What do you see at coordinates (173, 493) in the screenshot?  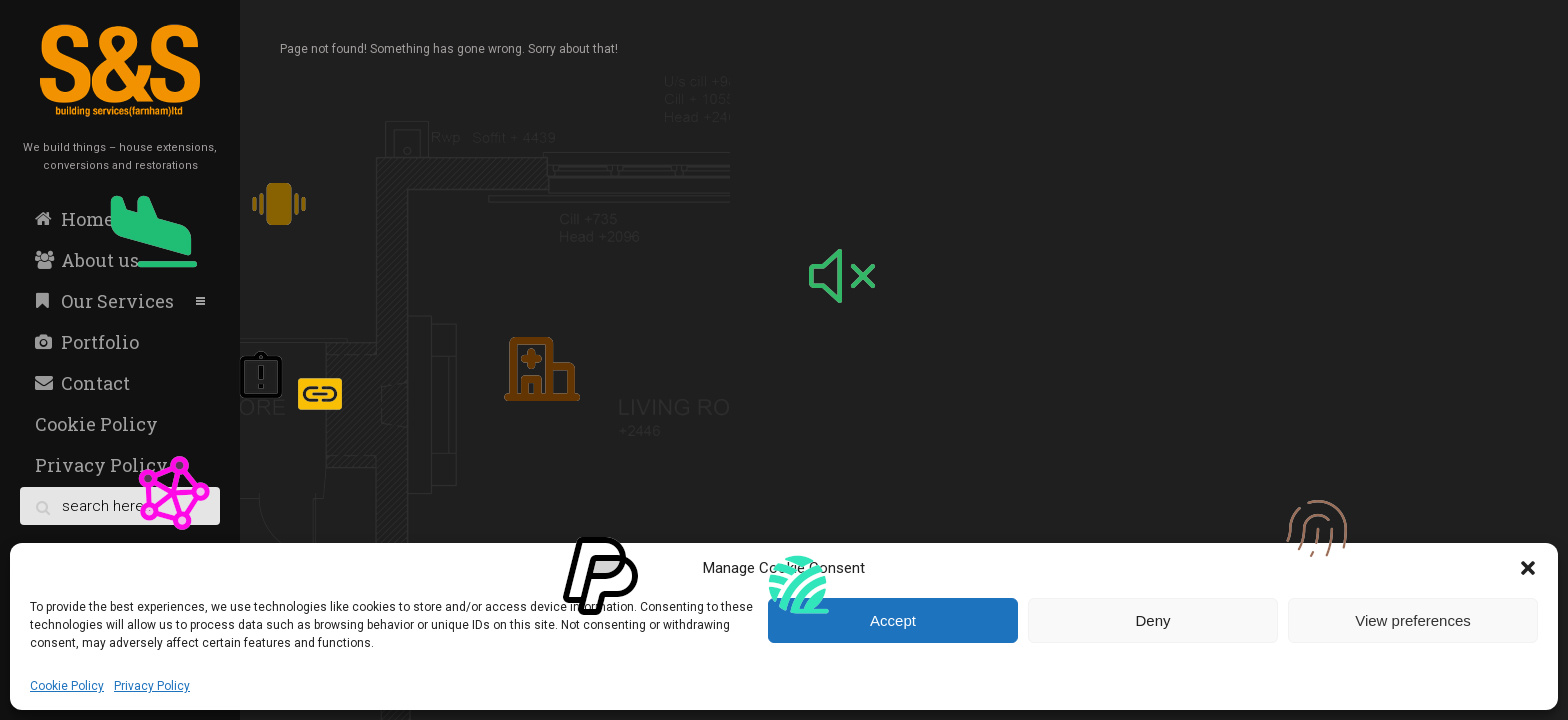 I see `connect to the fediverse network` at bounding box center [173, 493].